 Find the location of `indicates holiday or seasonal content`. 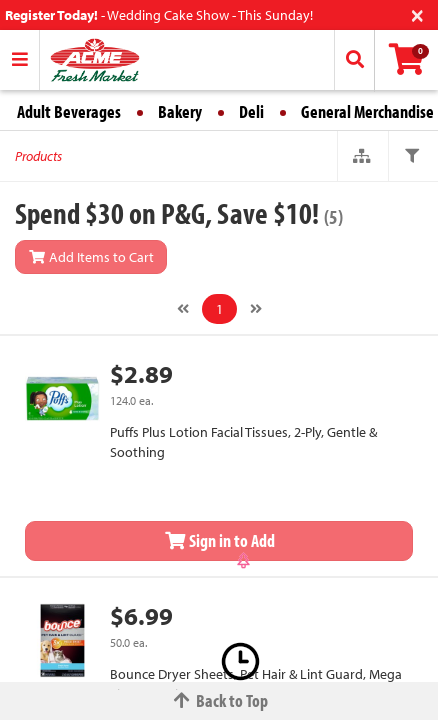

indicates holiday or seasonal content is located at coordinates (243, 560).